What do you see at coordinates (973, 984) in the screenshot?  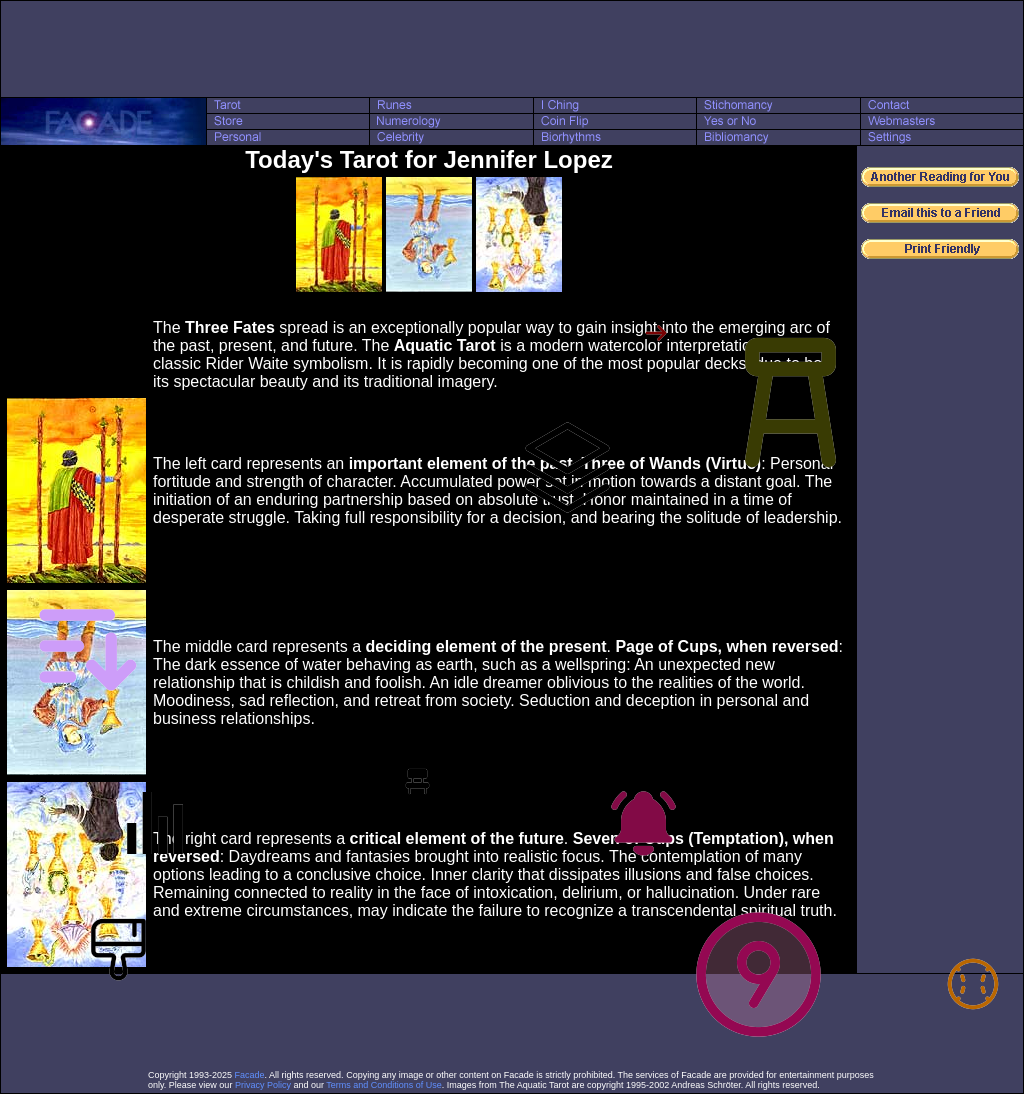 I see `view baseball scores or stats` at bounding box center [973, 984].